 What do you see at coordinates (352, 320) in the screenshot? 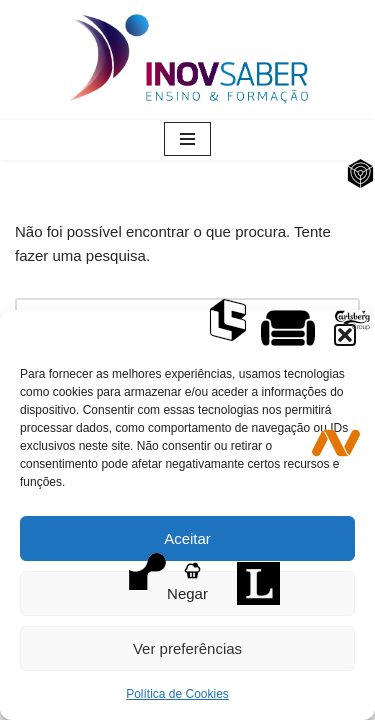
I see `Carlsberg Group company logo` at bounding box center [352, 320].